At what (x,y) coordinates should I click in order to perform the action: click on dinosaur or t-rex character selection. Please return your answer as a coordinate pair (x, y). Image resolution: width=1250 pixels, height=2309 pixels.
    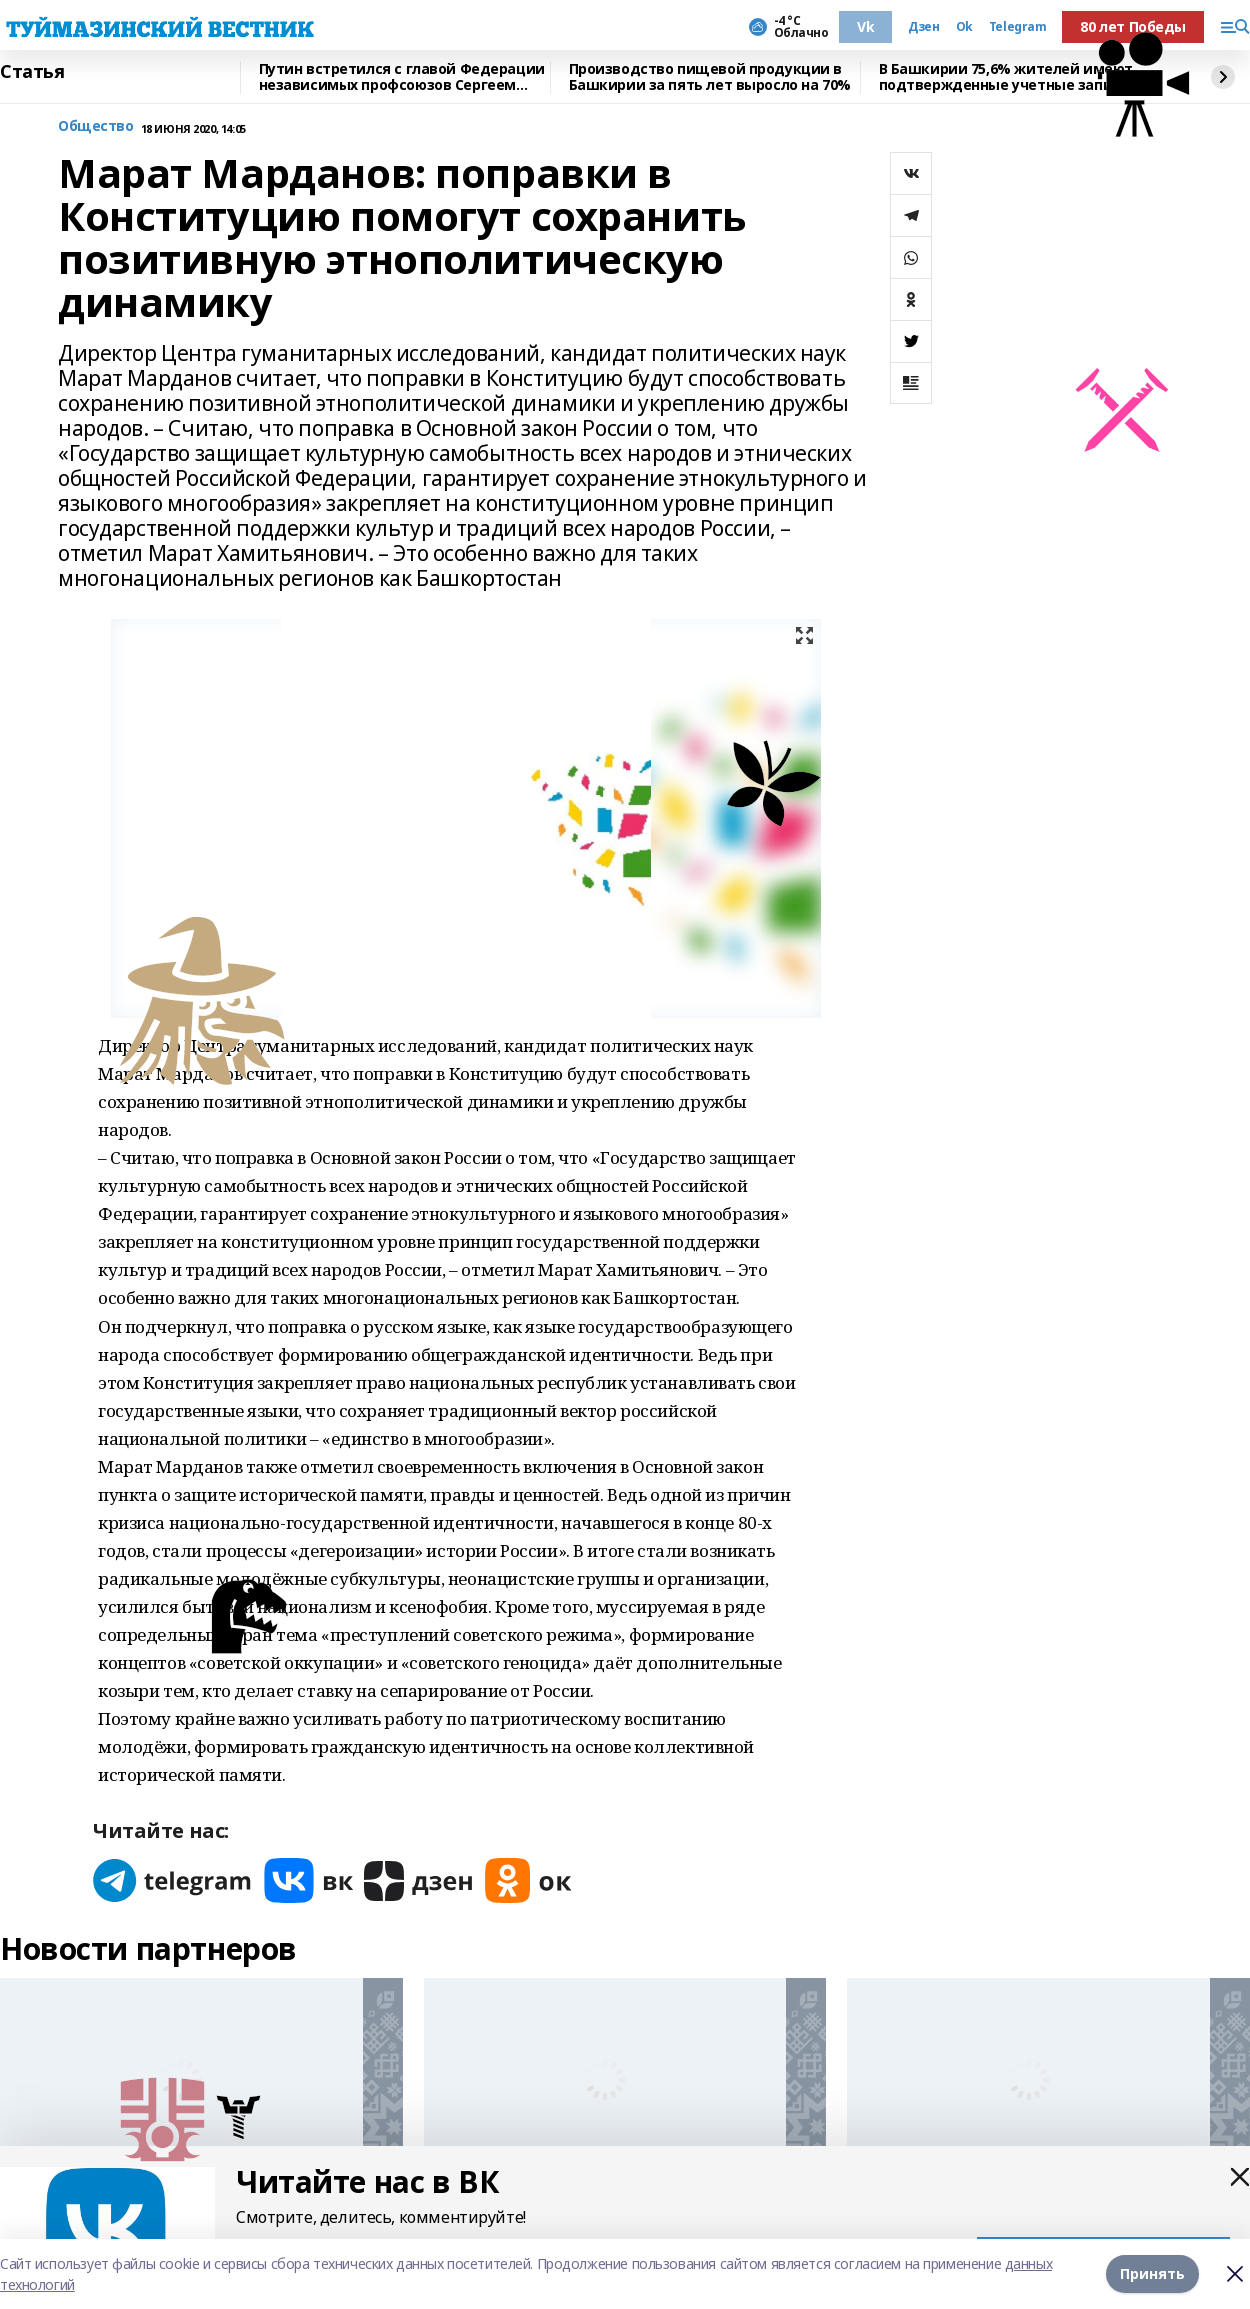
    Looking at the image, I should click on (249, 1616).